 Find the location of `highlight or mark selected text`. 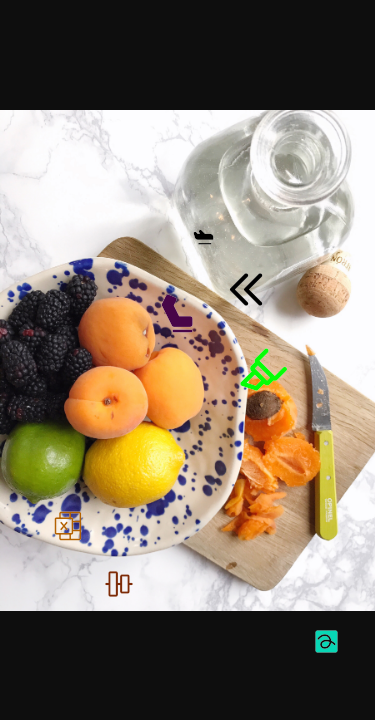

highlight or mark selected text is located at coordinates (262, 371).